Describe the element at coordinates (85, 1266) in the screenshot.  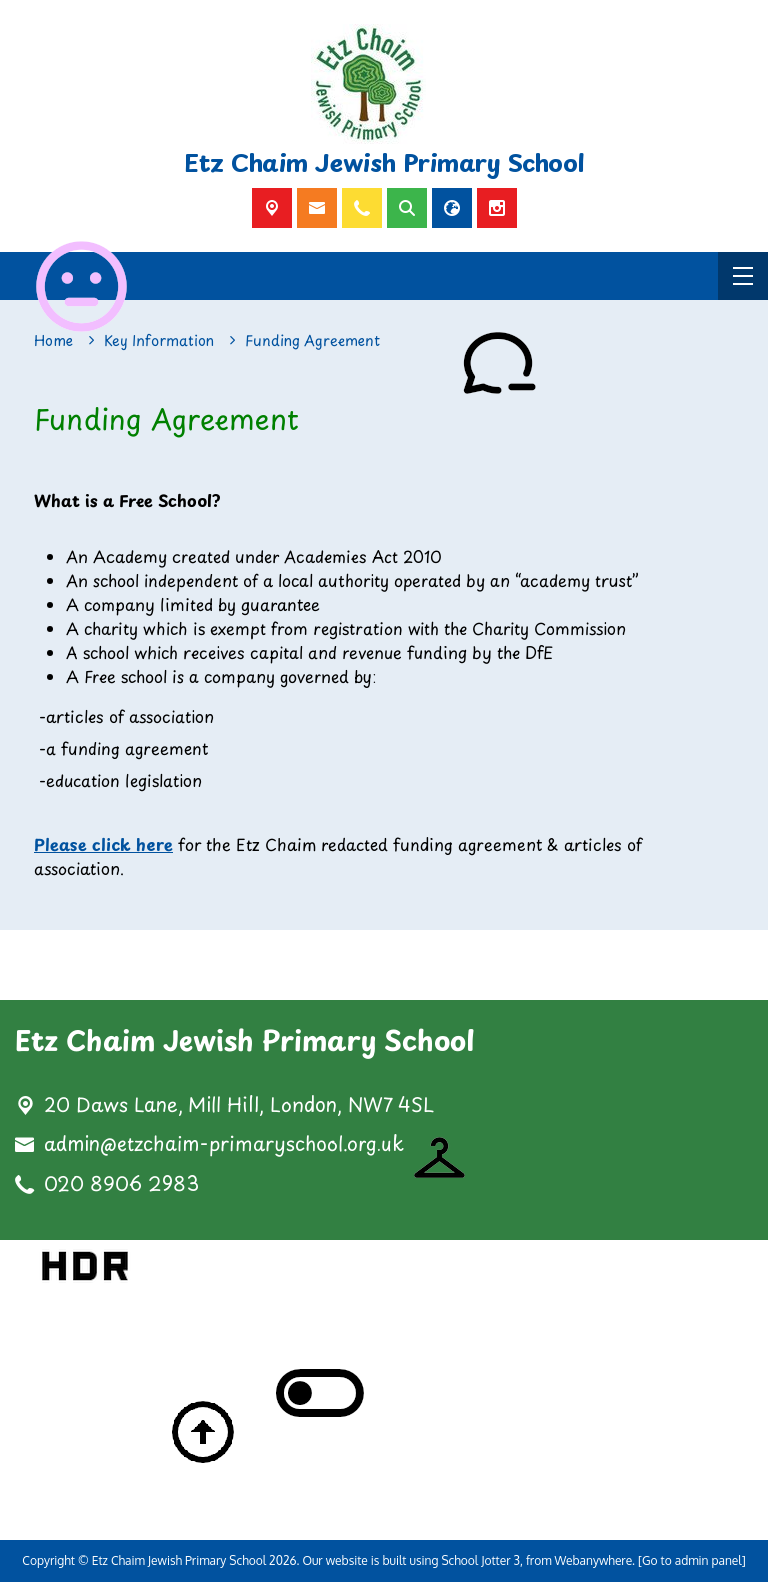
I see `enable HDR mode for photos` at that location.